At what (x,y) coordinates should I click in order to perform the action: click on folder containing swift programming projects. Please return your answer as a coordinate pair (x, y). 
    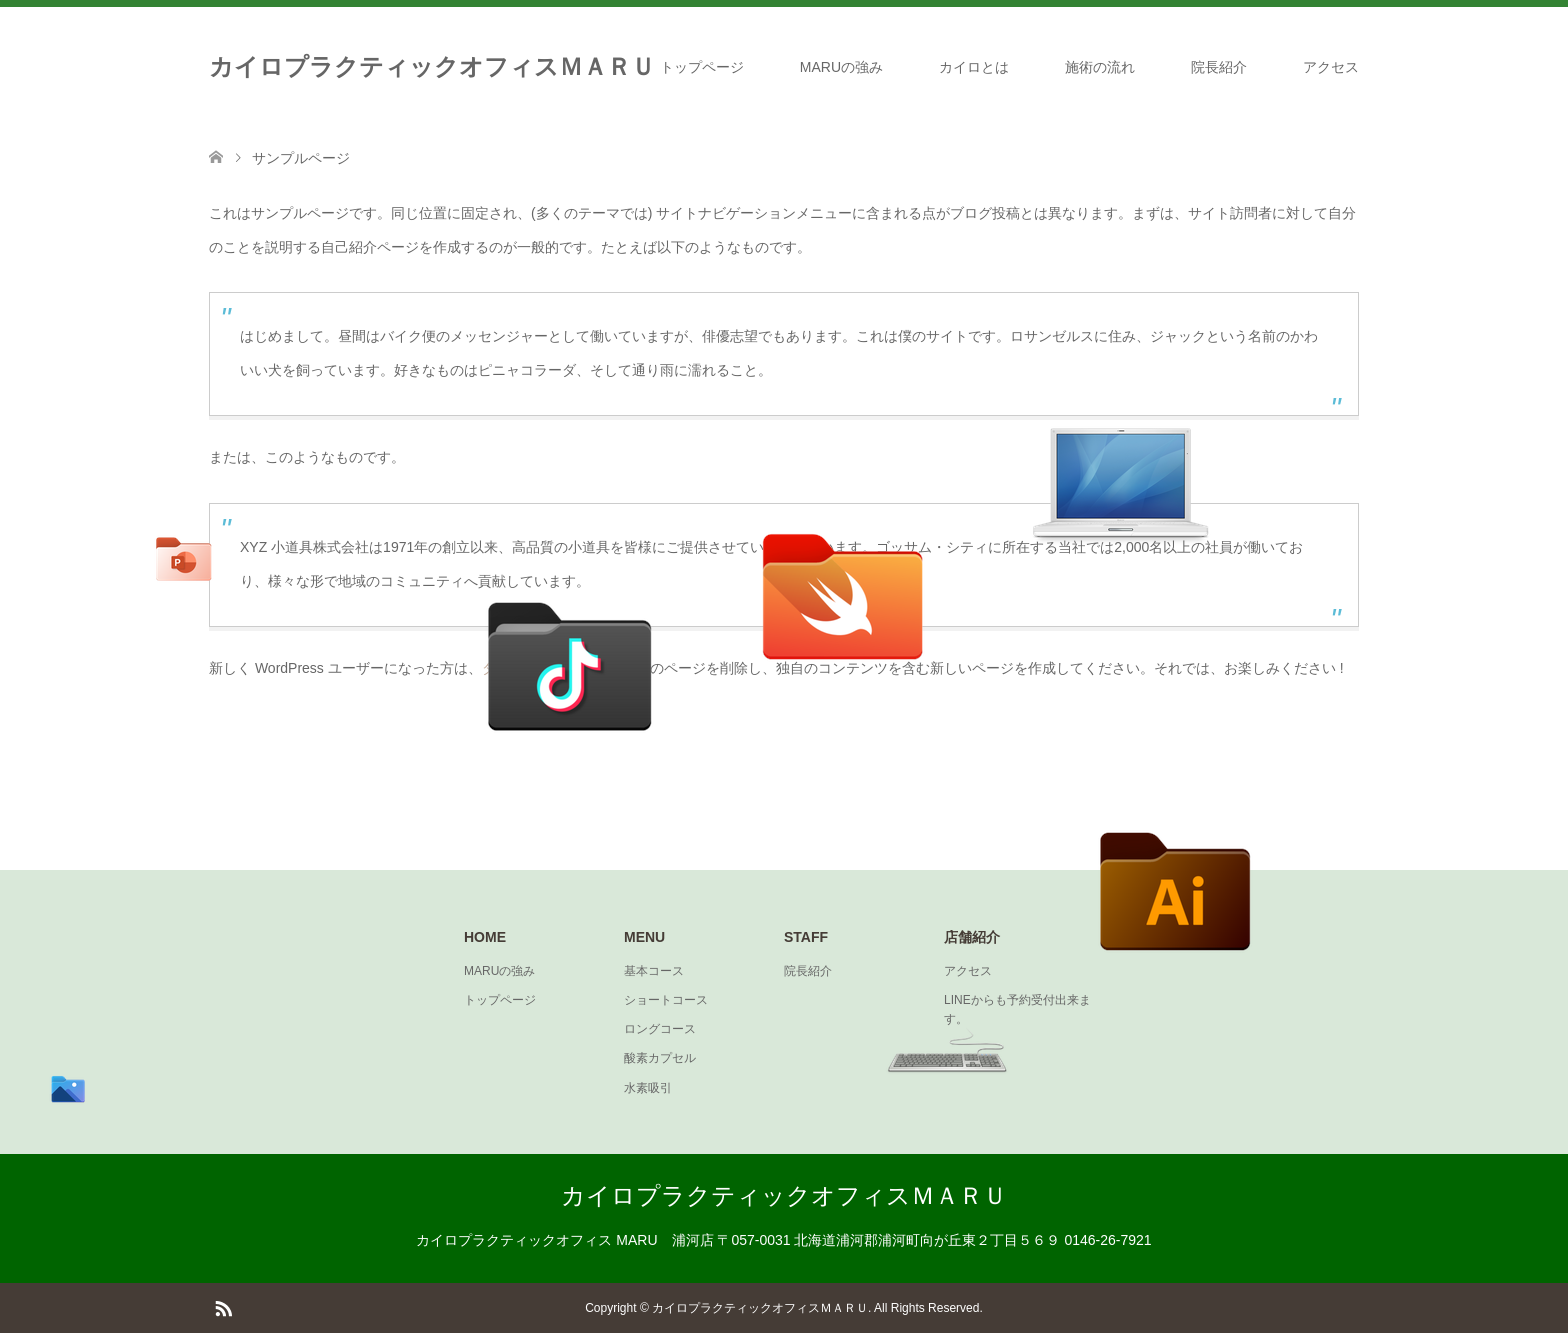
    Looking at the image, I should click on (842, 601).